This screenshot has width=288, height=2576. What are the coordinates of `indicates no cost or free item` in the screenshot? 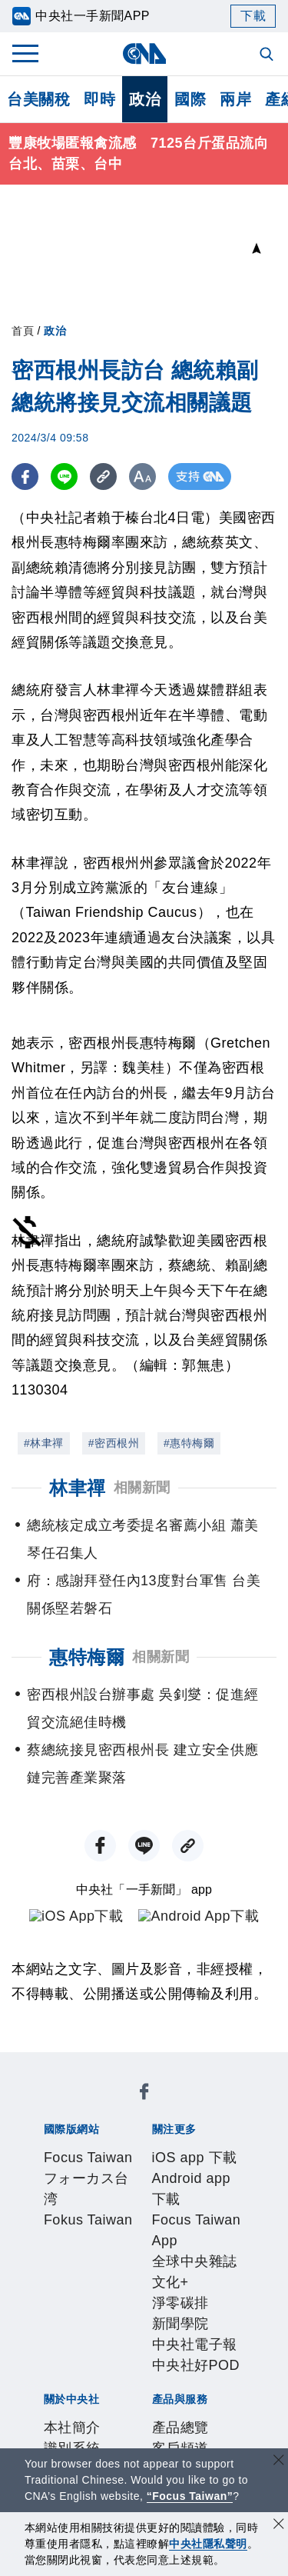 It's located at (27, 1232).